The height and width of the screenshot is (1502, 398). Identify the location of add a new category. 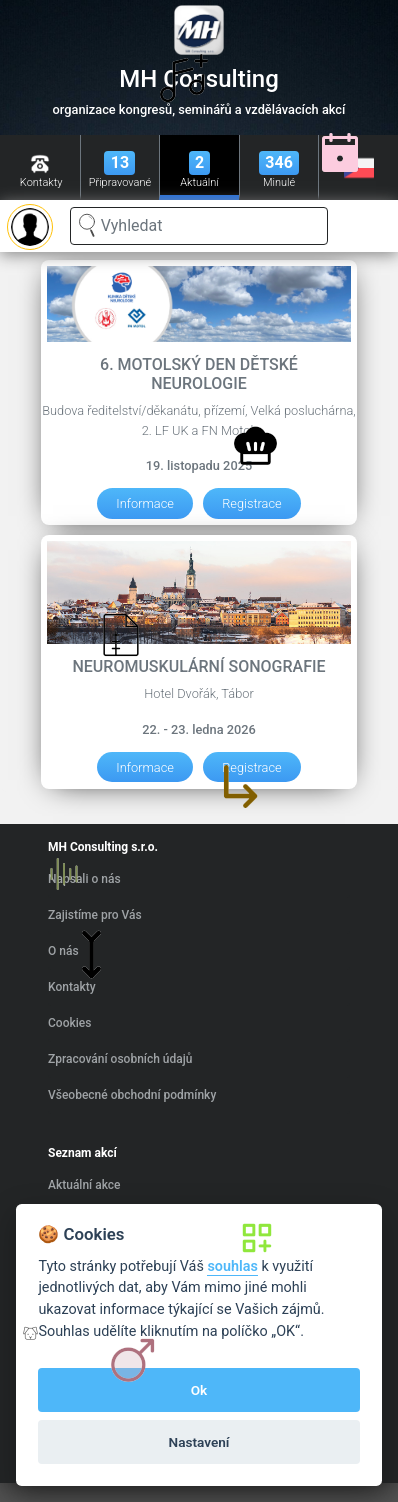
(257, 1238).